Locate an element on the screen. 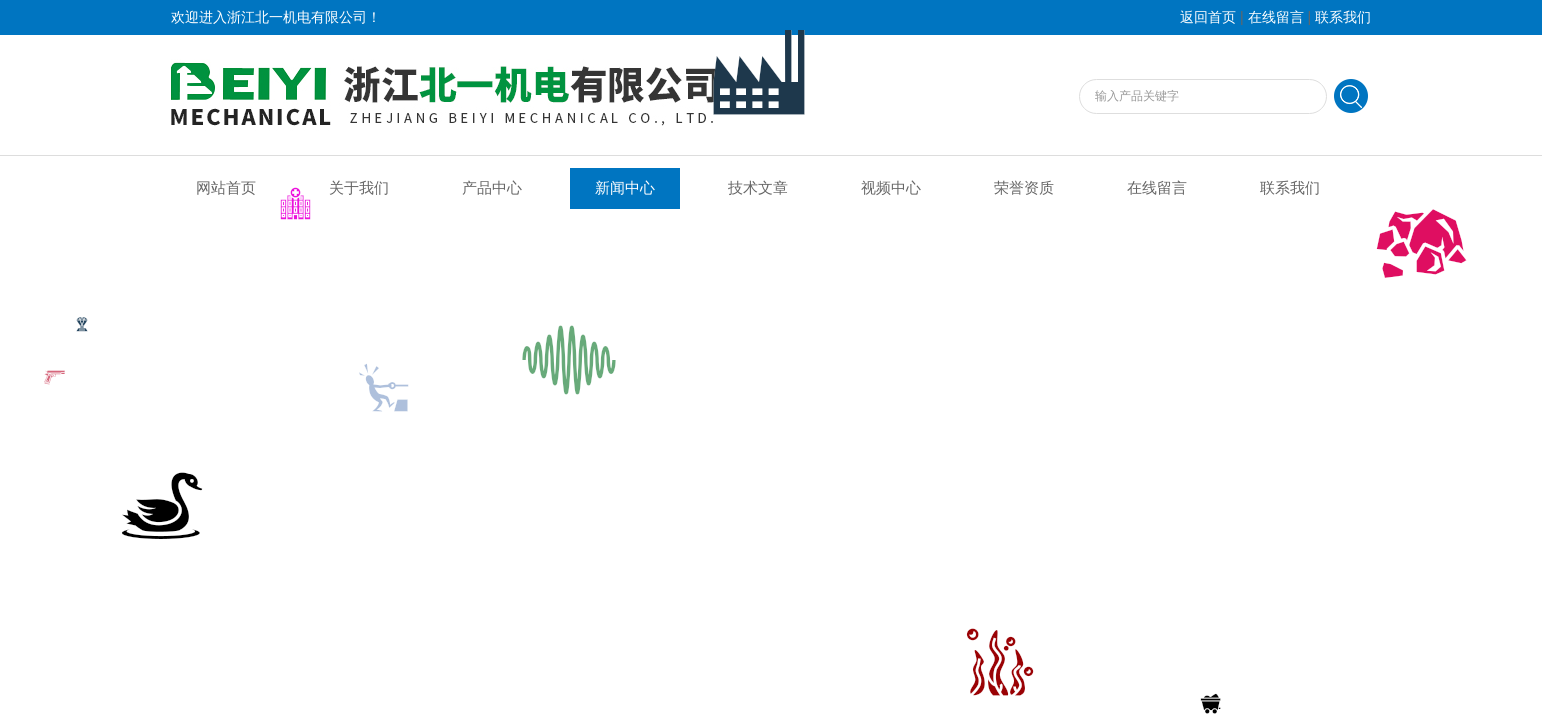  access factory or manufacturing settings is located at coordinates (759, 69).